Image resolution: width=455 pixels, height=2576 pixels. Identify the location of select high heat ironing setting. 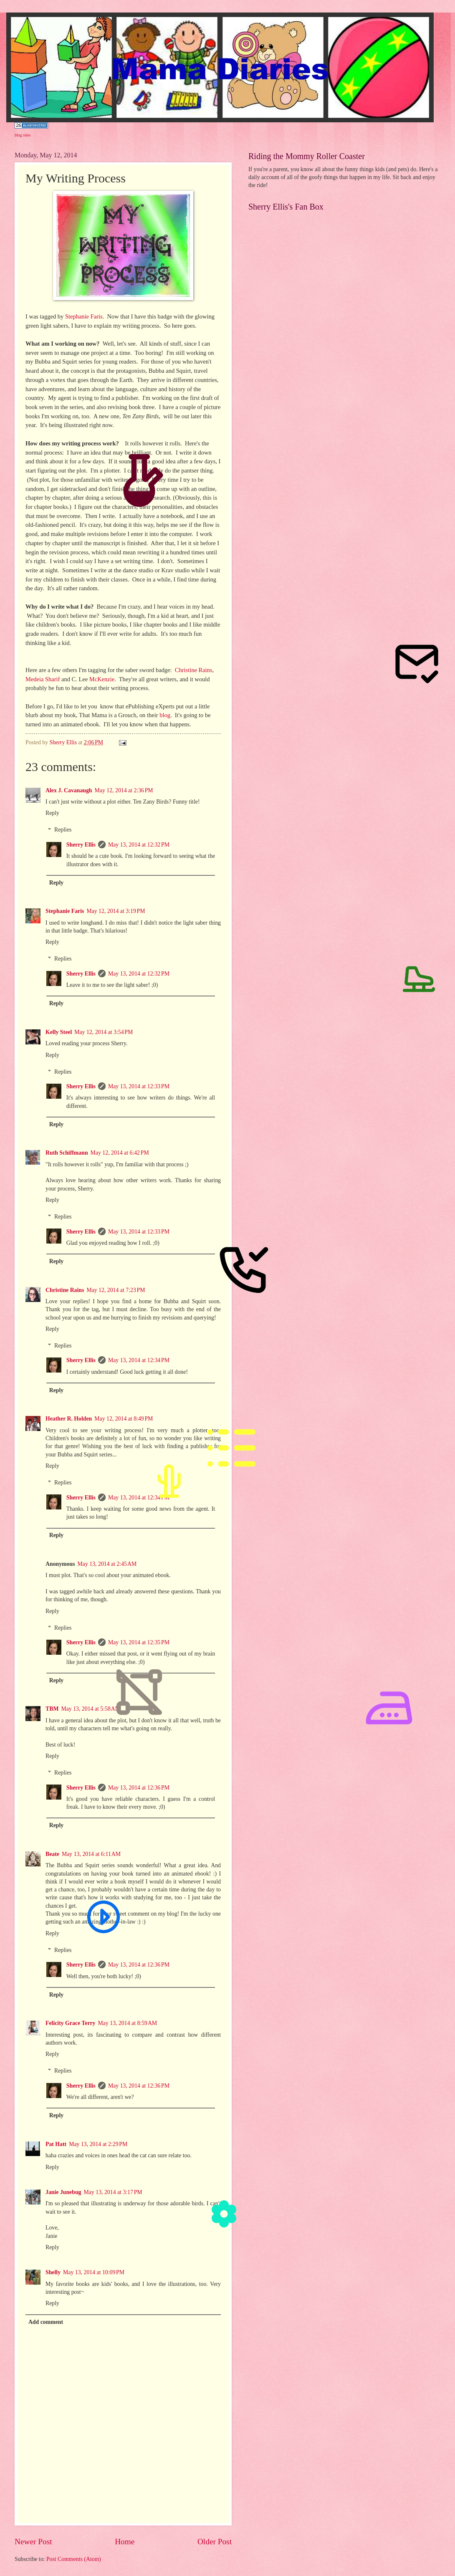
(389, 1708).